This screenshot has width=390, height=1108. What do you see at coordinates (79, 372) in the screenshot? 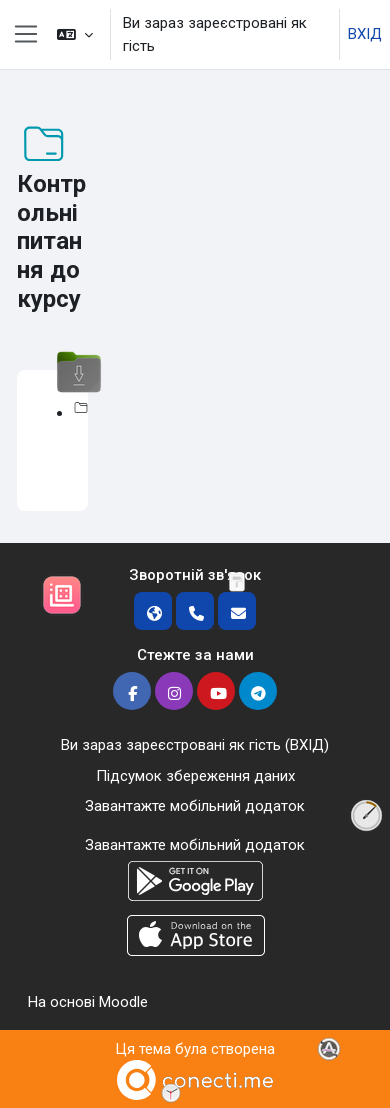
I see `open your downloads folder` at bounding box center [79, 372].